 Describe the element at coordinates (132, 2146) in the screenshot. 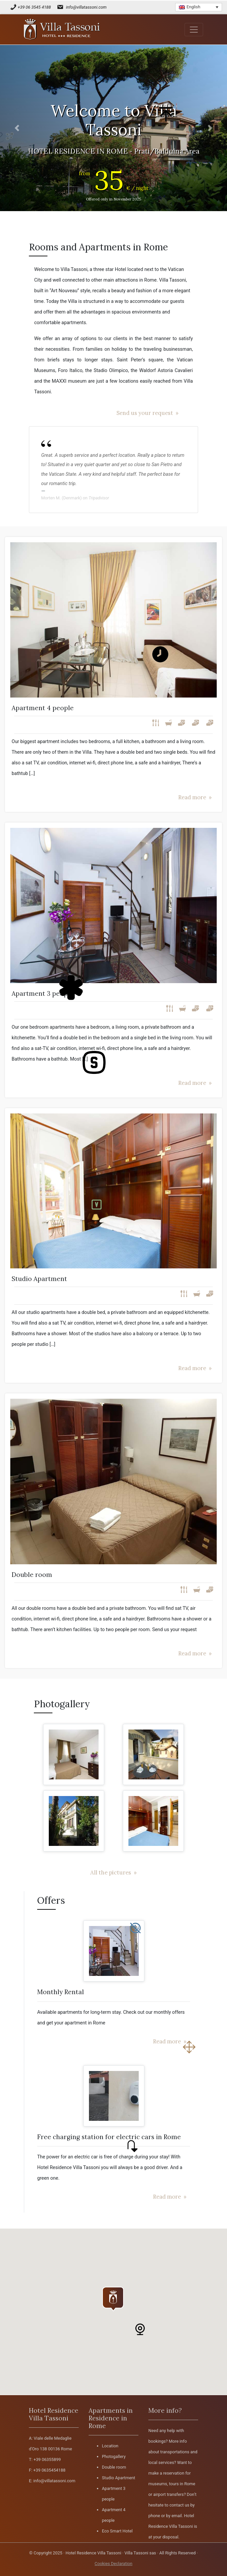

I see `redo or repeat last action` at that location.